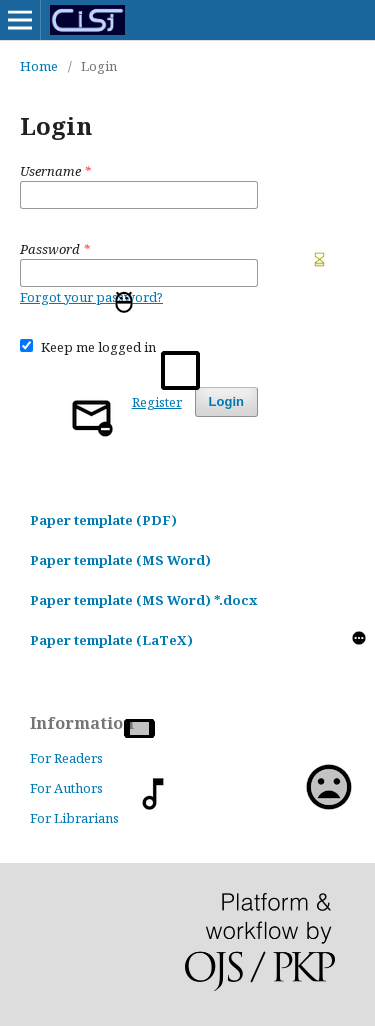 The image size is (375, 1026). Describe the element at coordinates (139, 728) in the screenshot. I see `rotate device to landscape orientation` at that location.